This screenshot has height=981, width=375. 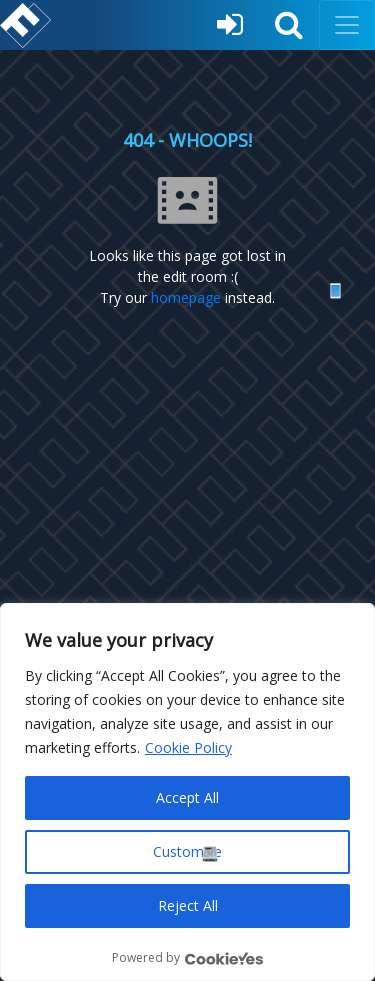 What do you see at coordinates (335, 289) in the screenshot?
I see `indicates a connected iPad mini device` at bounding box center [335, 289].